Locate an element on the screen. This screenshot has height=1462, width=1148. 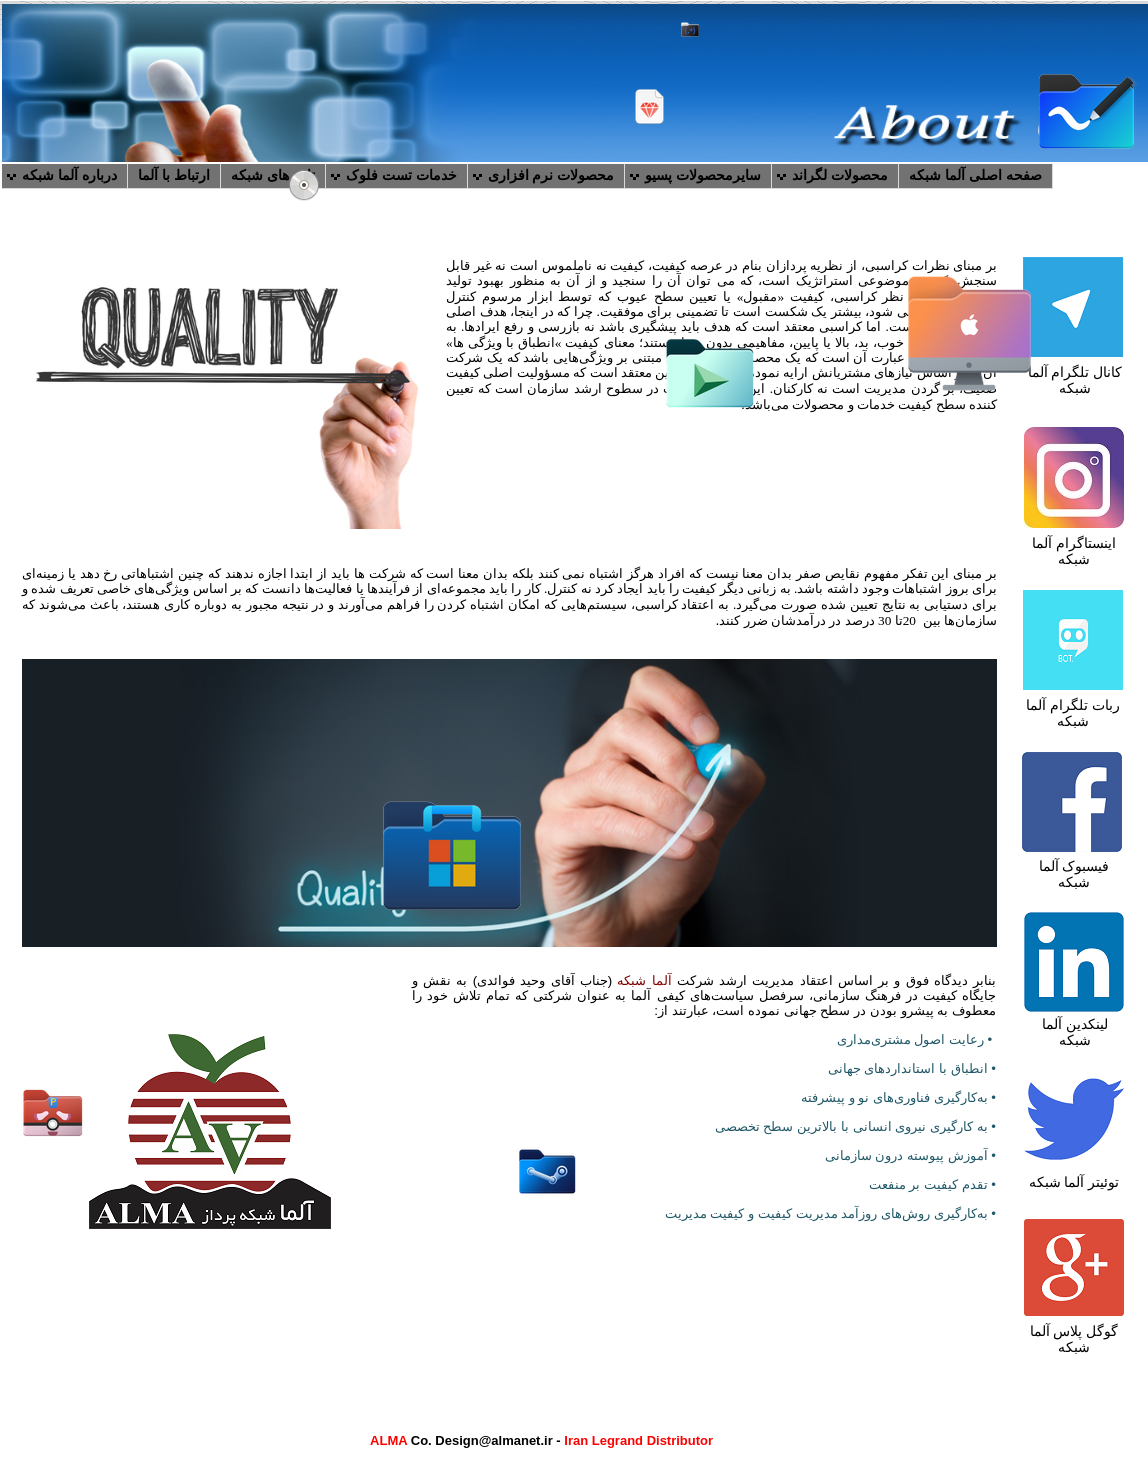
open pokémon-themed folder is located at coordinates (52, 1114).